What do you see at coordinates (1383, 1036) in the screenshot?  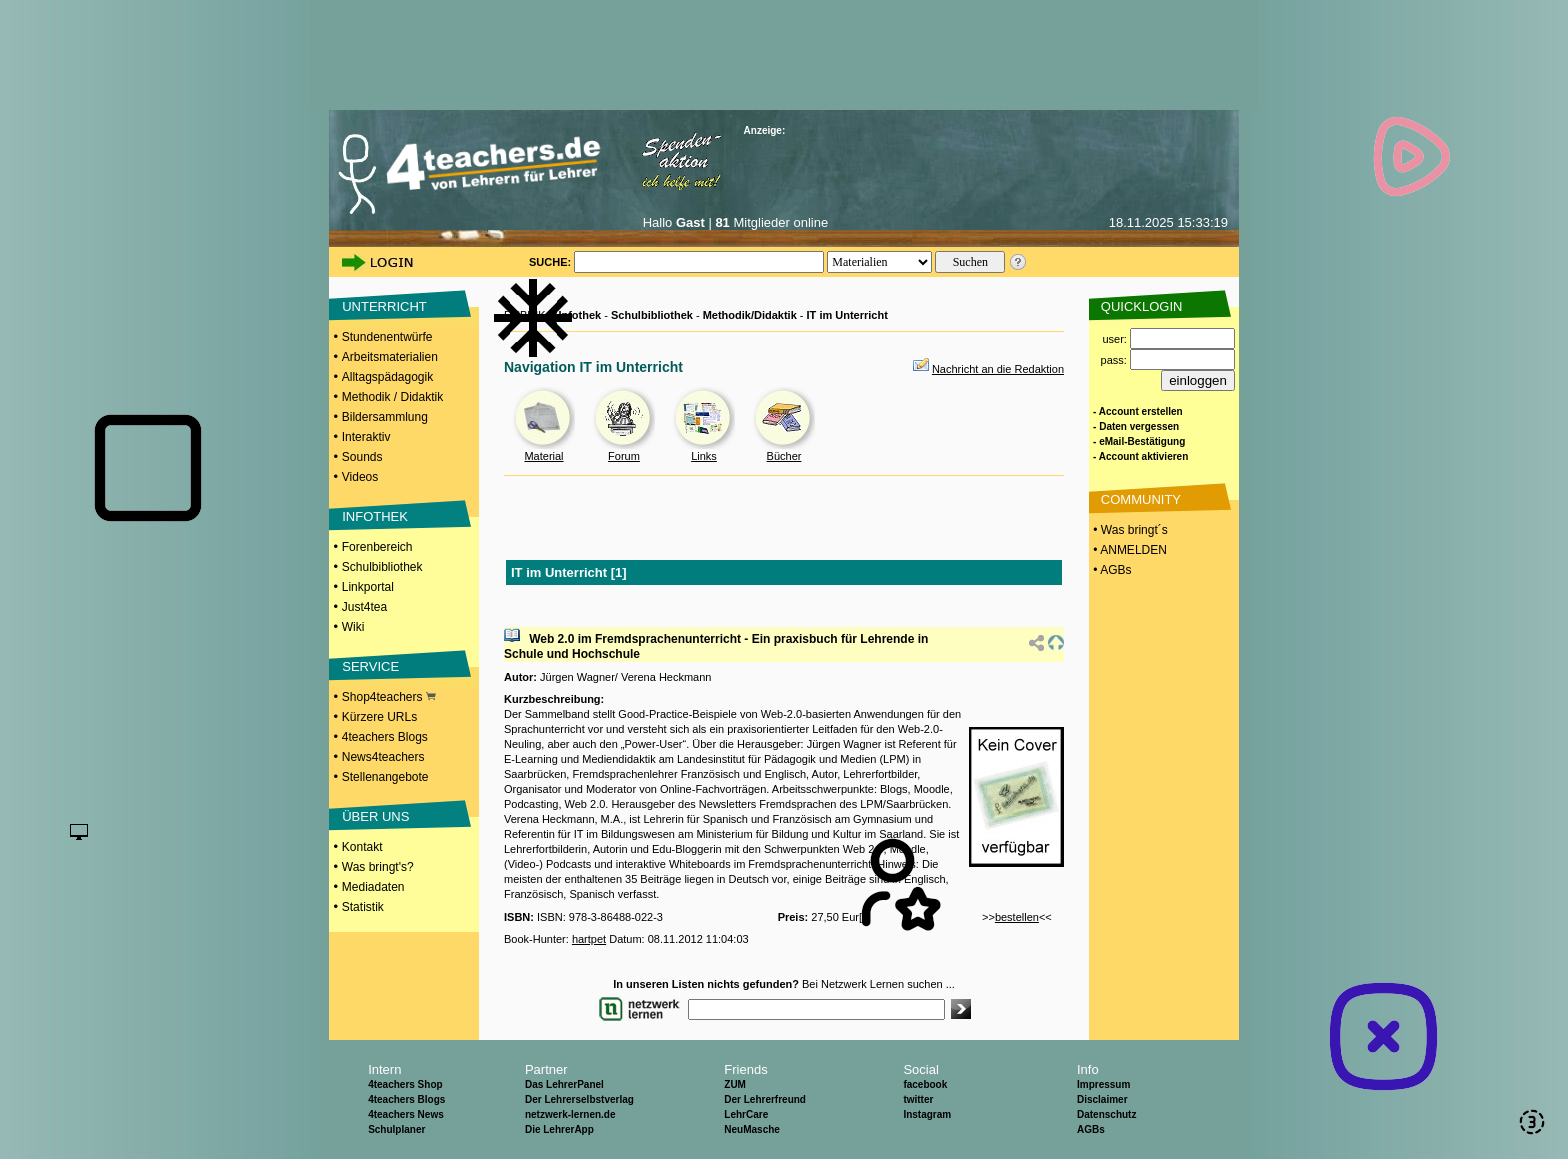 I see `close or dismiss a modal window` at bounding box center [1383, 1036].